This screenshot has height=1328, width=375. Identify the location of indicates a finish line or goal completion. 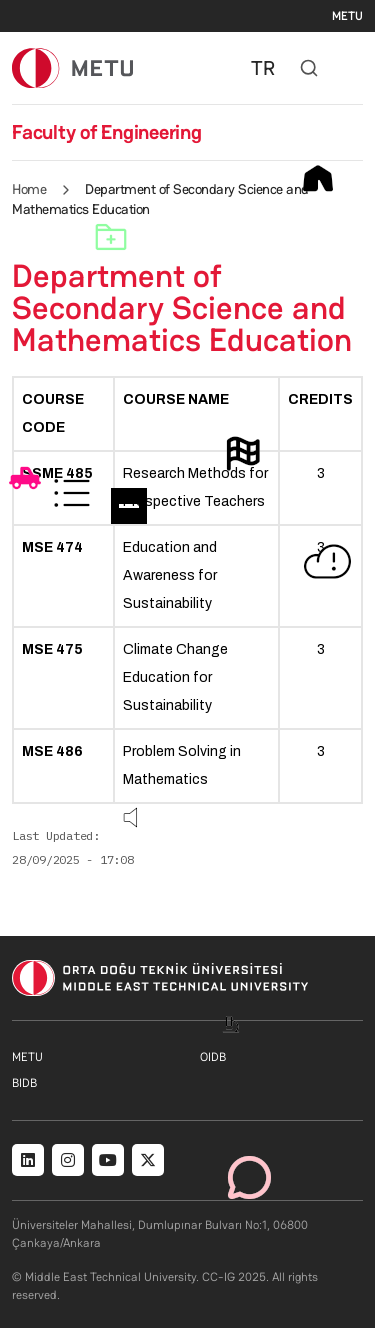
(242, 453).